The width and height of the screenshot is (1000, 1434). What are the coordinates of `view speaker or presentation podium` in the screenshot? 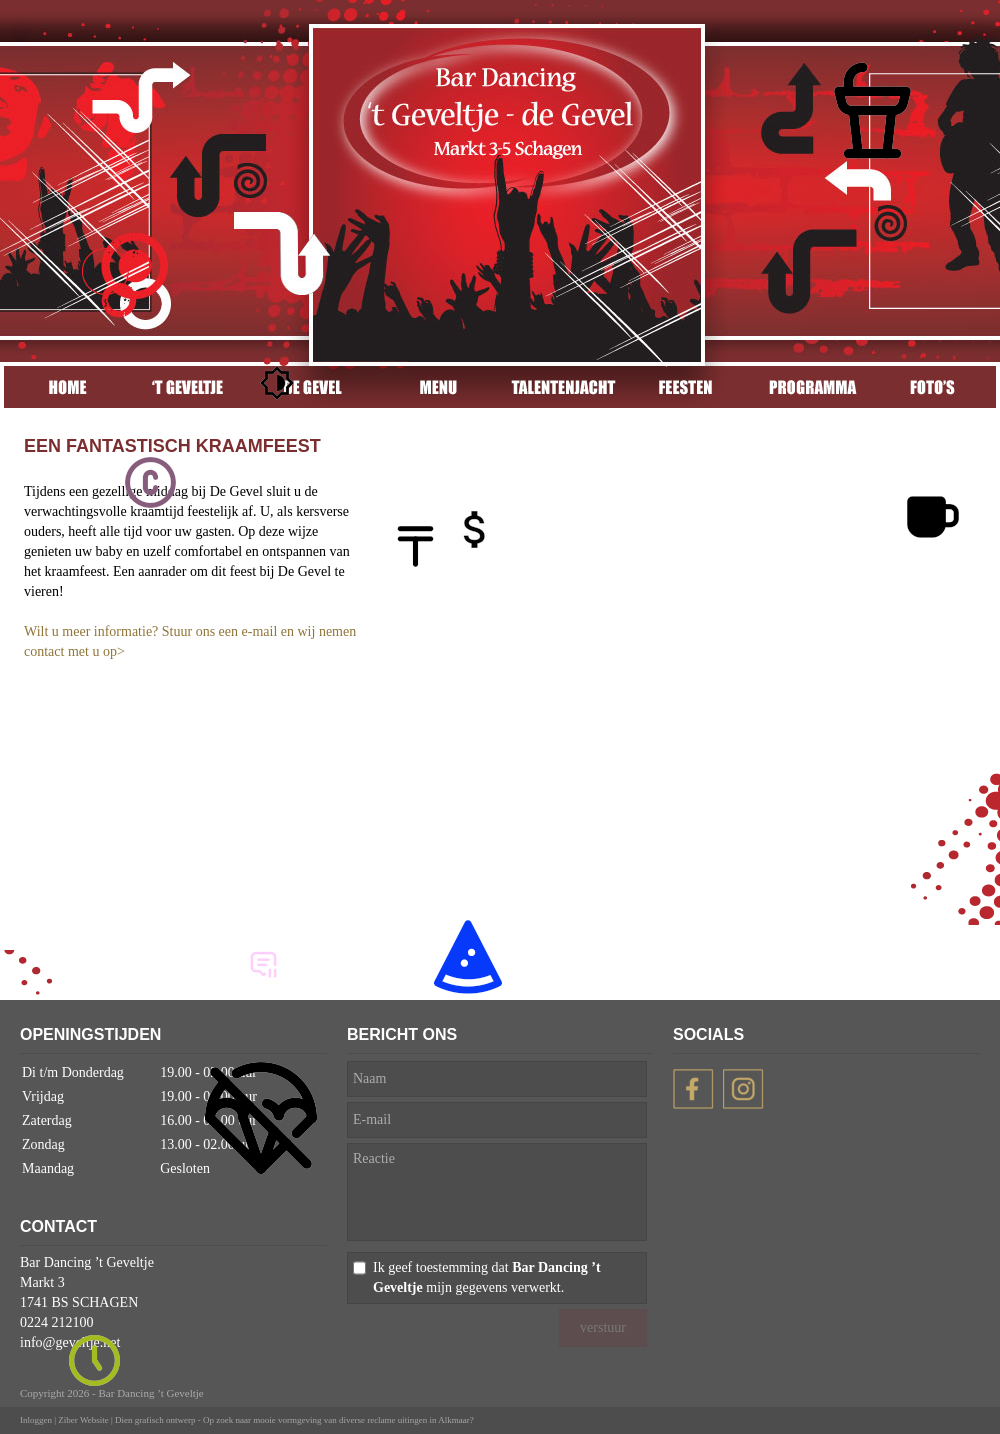 It's located at (872, 110).